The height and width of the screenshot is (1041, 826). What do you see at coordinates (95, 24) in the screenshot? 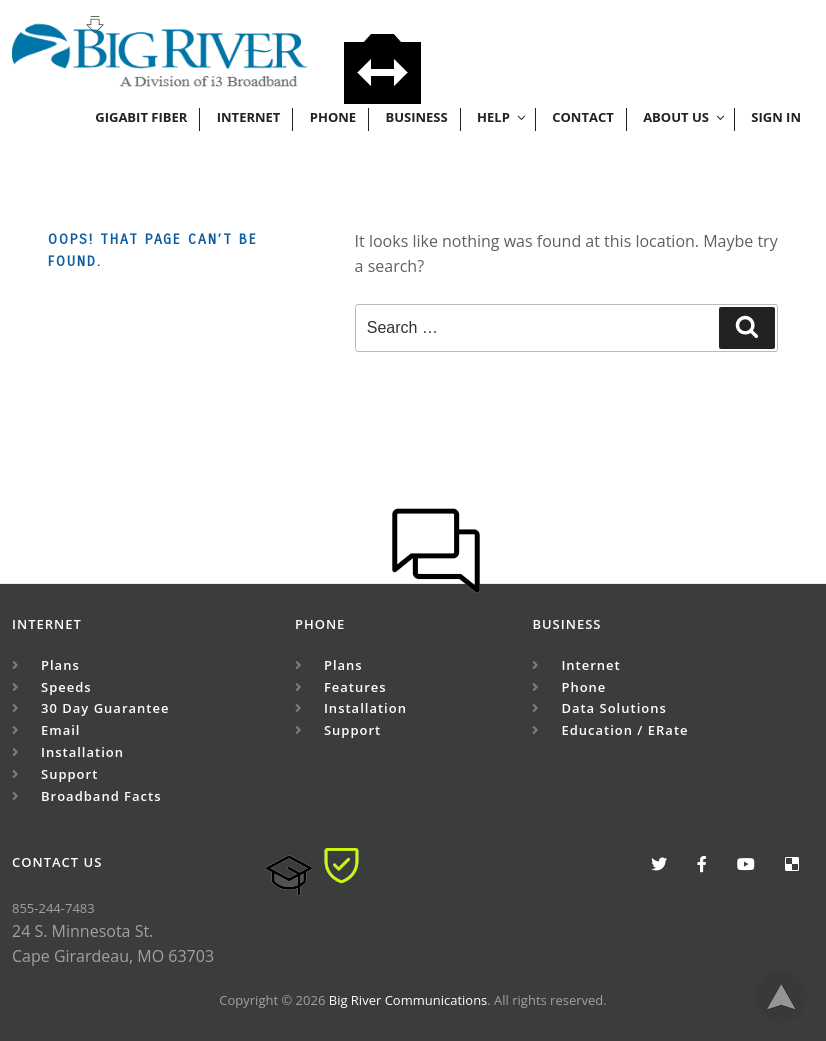
I see `download file or content` at bounding box center [95, 24].